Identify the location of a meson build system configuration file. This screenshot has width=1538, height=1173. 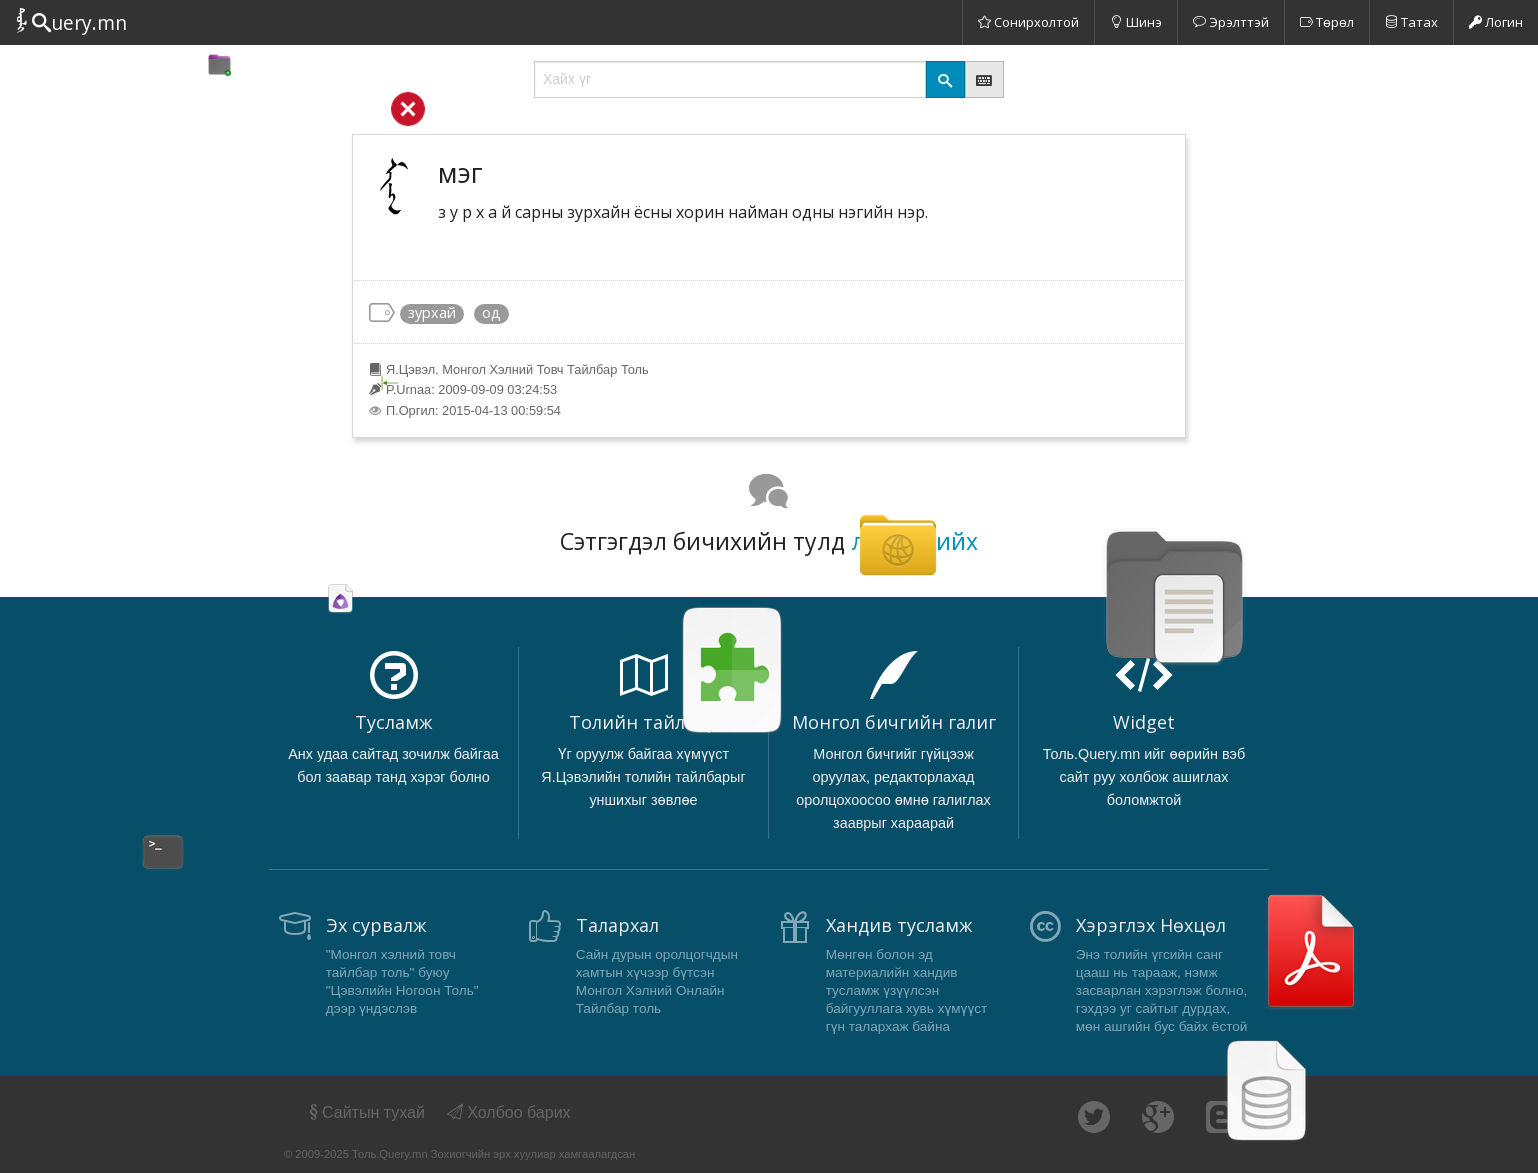
(340, 598).